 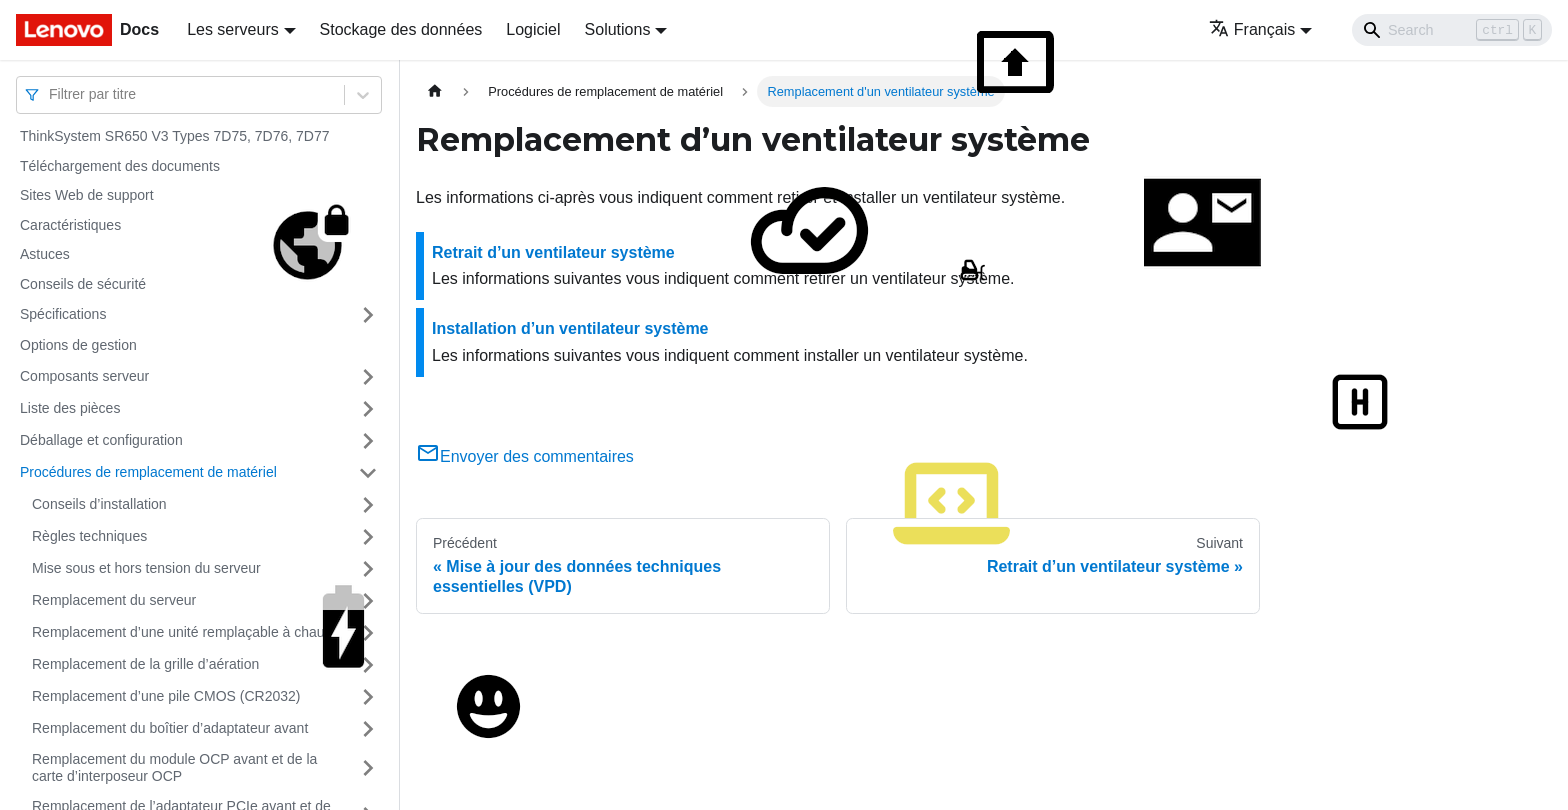 I want to click on react to a message with a happy emoji, so click(x=488, y=706).